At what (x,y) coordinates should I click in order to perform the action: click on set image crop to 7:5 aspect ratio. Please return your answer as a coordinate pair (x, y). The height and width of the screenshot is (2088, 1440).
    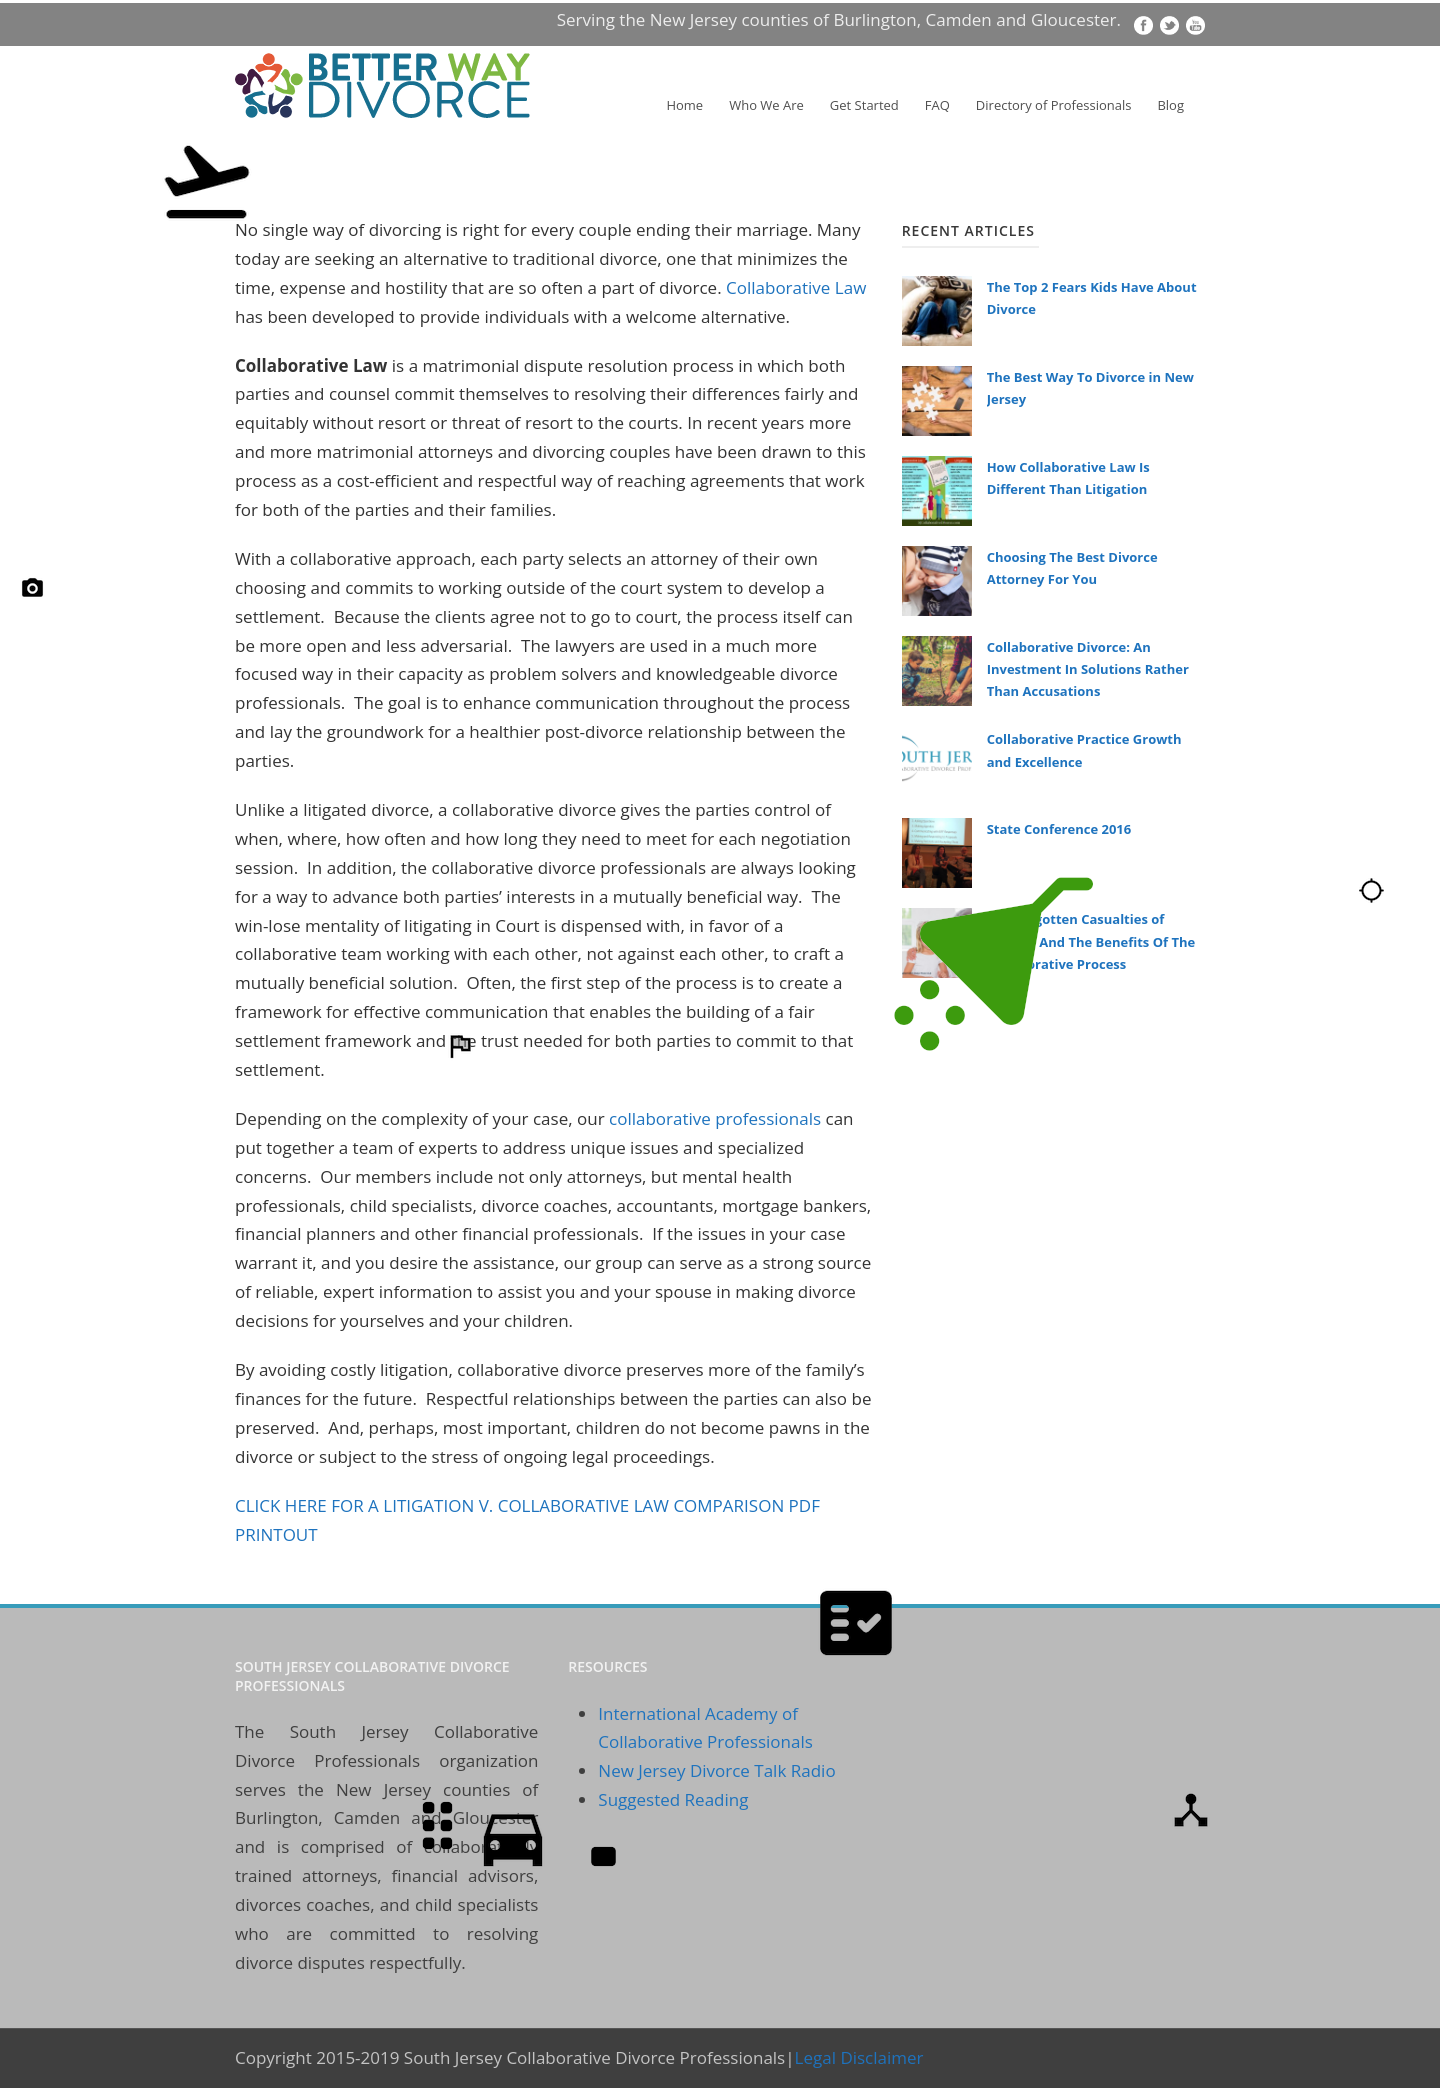
    Looking at the image, I should click on (603, 1856).